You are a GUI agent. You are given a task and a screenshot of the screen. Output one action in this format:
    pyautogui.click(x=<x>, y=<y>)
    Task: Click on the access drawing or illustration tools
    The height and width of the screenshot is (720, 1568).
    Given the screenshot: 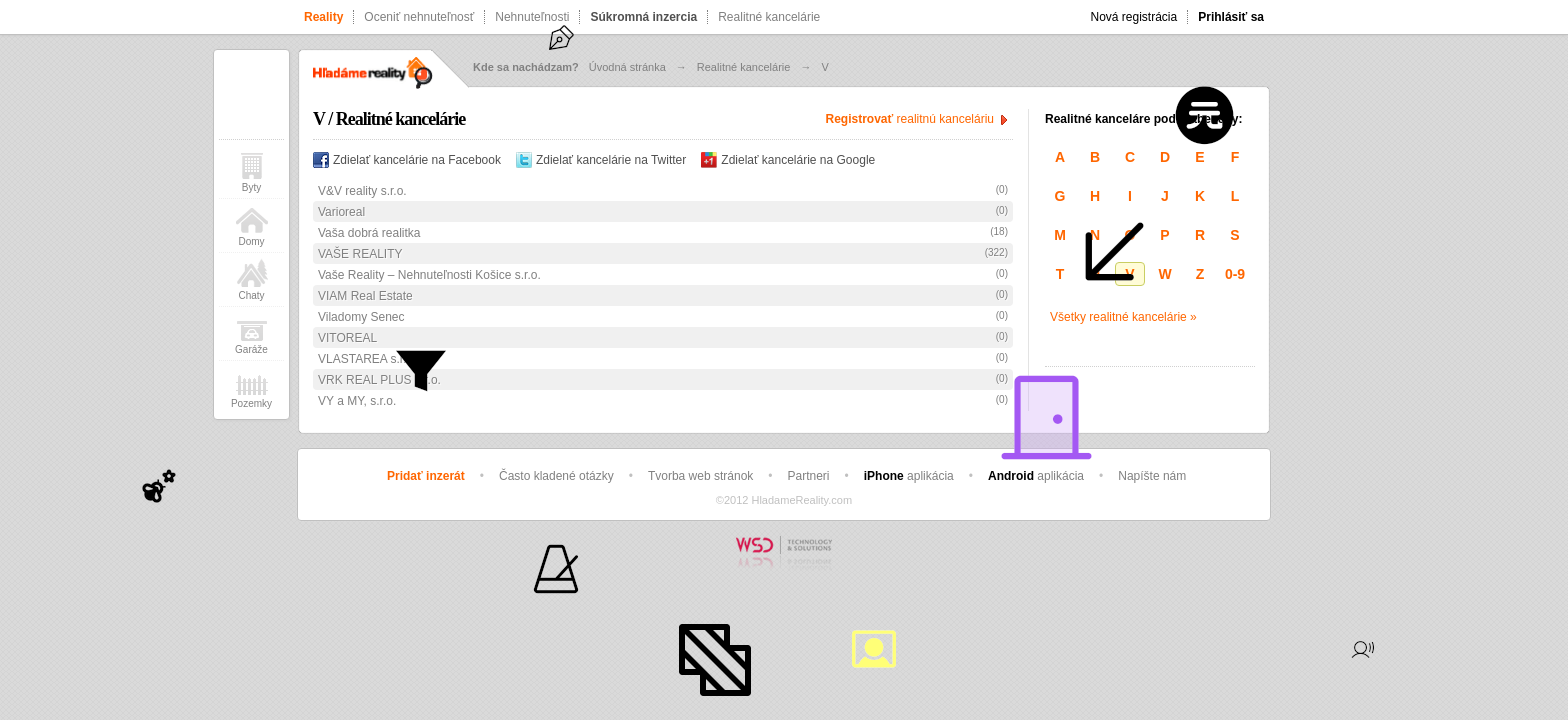 What is the action you would take?
    pyautogui.click(x=560, y=39)
    